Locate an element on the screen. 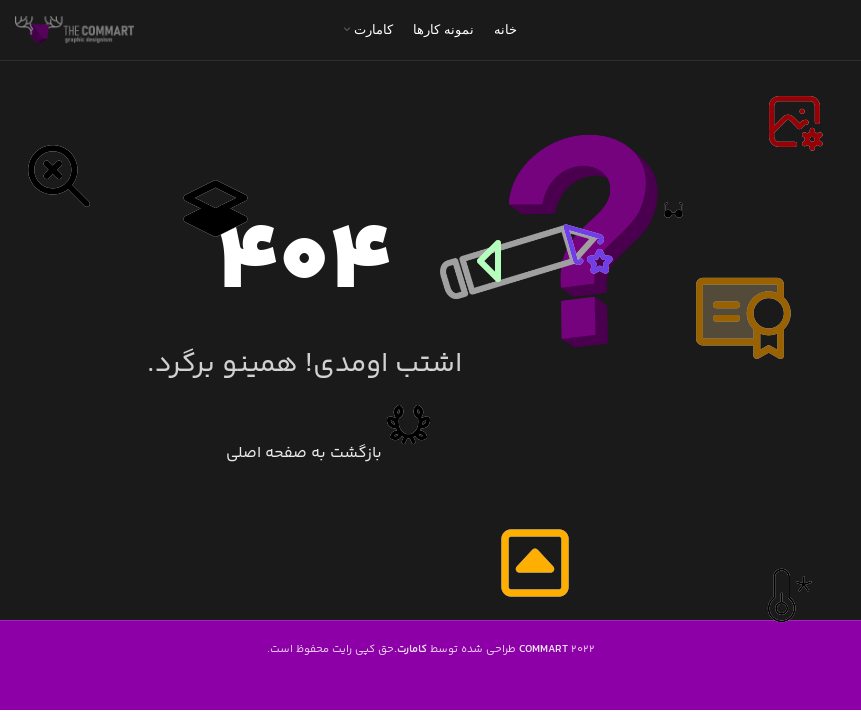  indicates low temperature or cold conditions is located at coordinates (783, 595).